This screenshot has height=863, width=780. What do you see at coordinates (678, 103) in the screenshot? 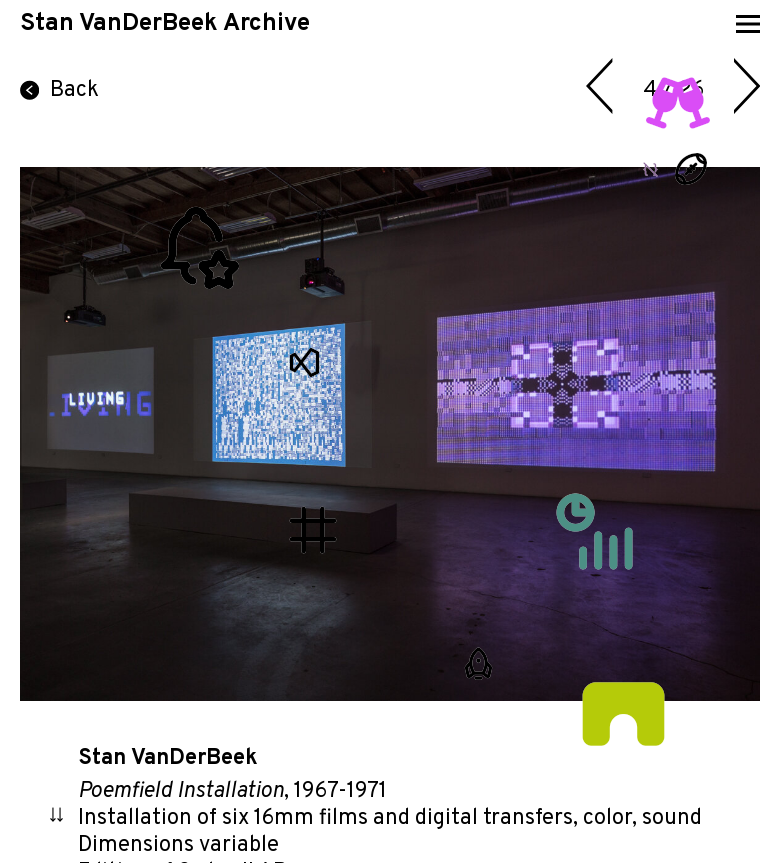
I see `celebrate an achievement or milestone` at bounding box center [678, 103].